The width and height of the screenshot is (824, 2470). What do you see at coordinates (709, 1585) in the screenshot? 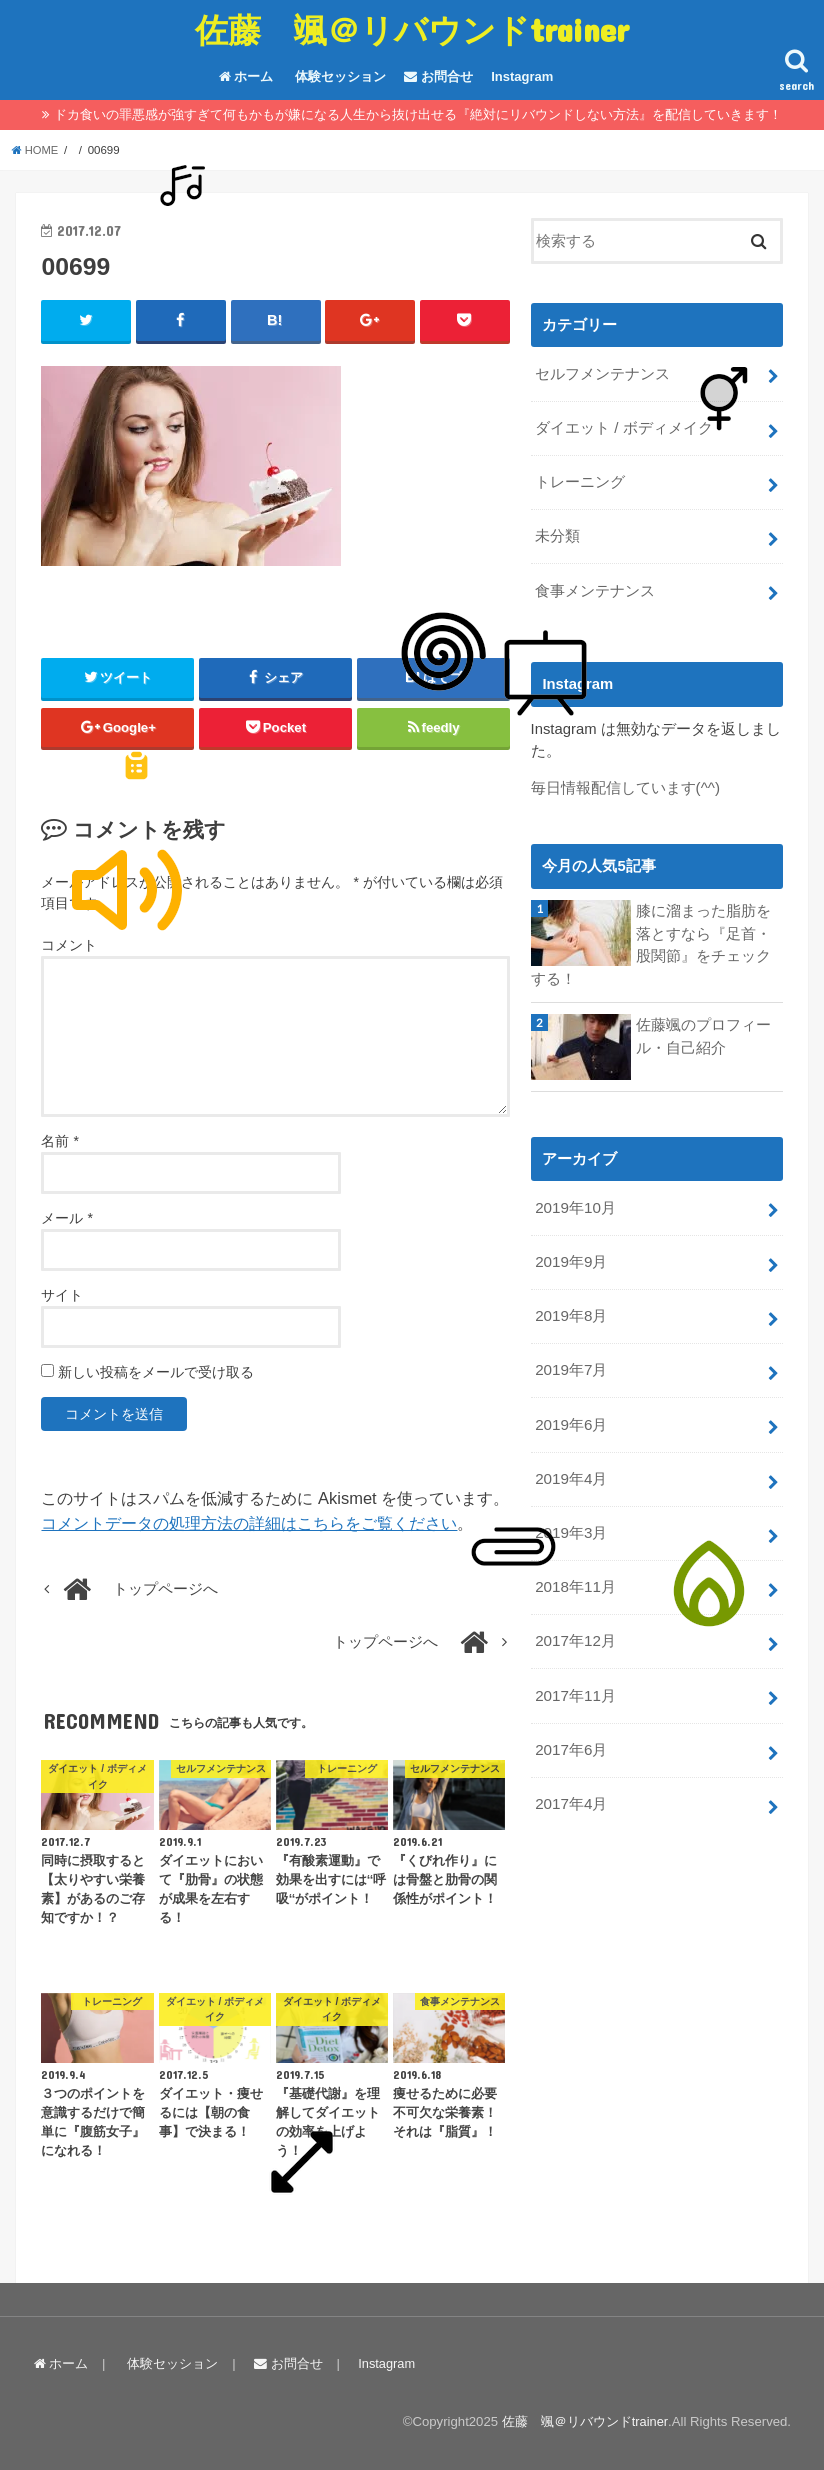
I see `view trending or hot content` at bounding box center [709, 1585].